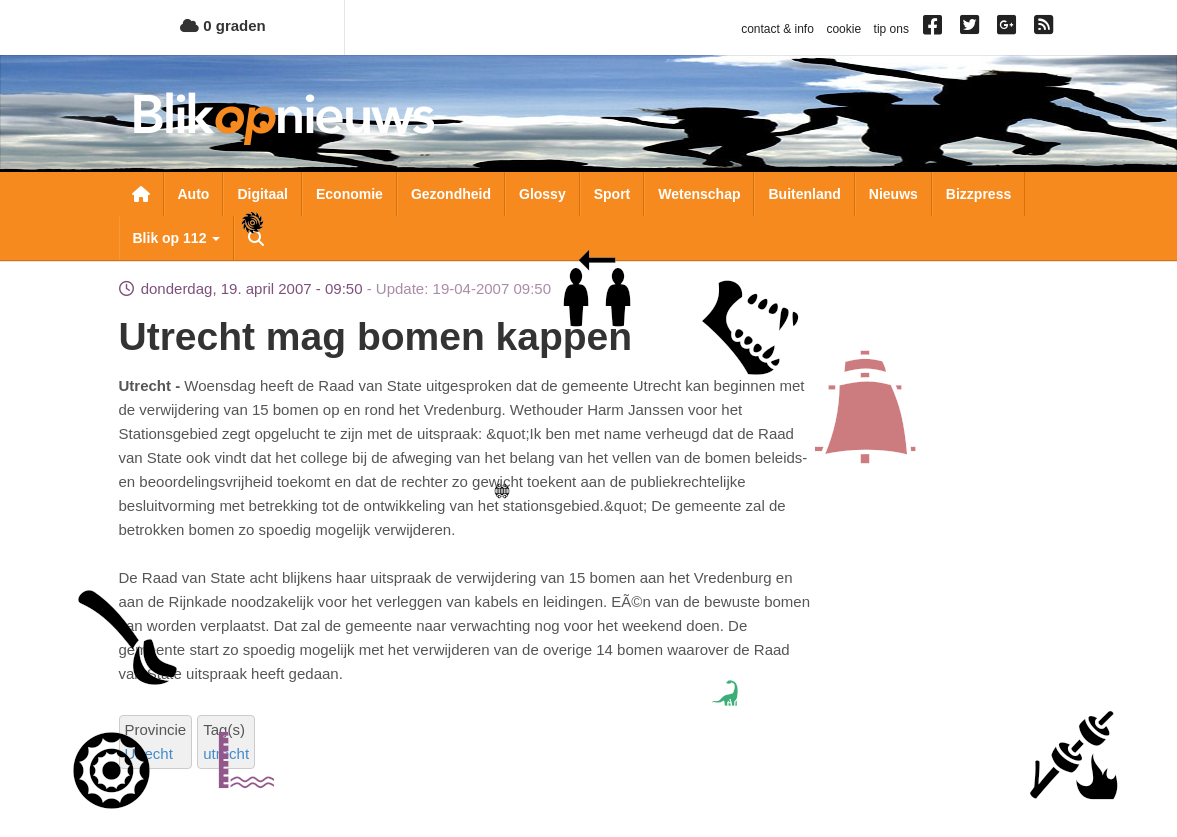 Image resolution: width=1177 pixels, height=837 pixels. What do you see at coordinates (1073, 755) in the screenshot?
I see `roast marshmallows over a campfire` at bounding box center [1073, 755].